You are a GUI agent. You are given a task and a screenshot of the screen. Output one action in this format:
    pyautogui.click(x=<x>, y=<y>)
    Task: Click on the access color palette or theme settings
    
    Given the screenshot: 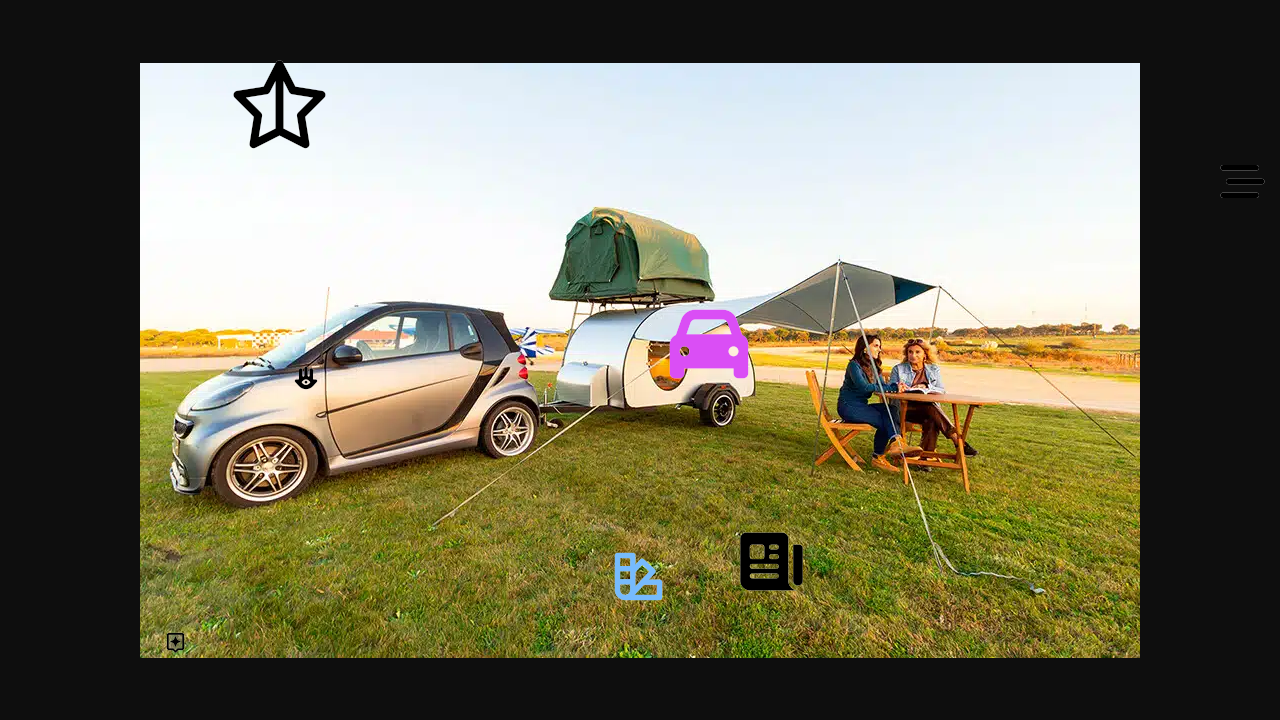 What is the action you would take?
    pyautogui.click(x=638, y=576)
    